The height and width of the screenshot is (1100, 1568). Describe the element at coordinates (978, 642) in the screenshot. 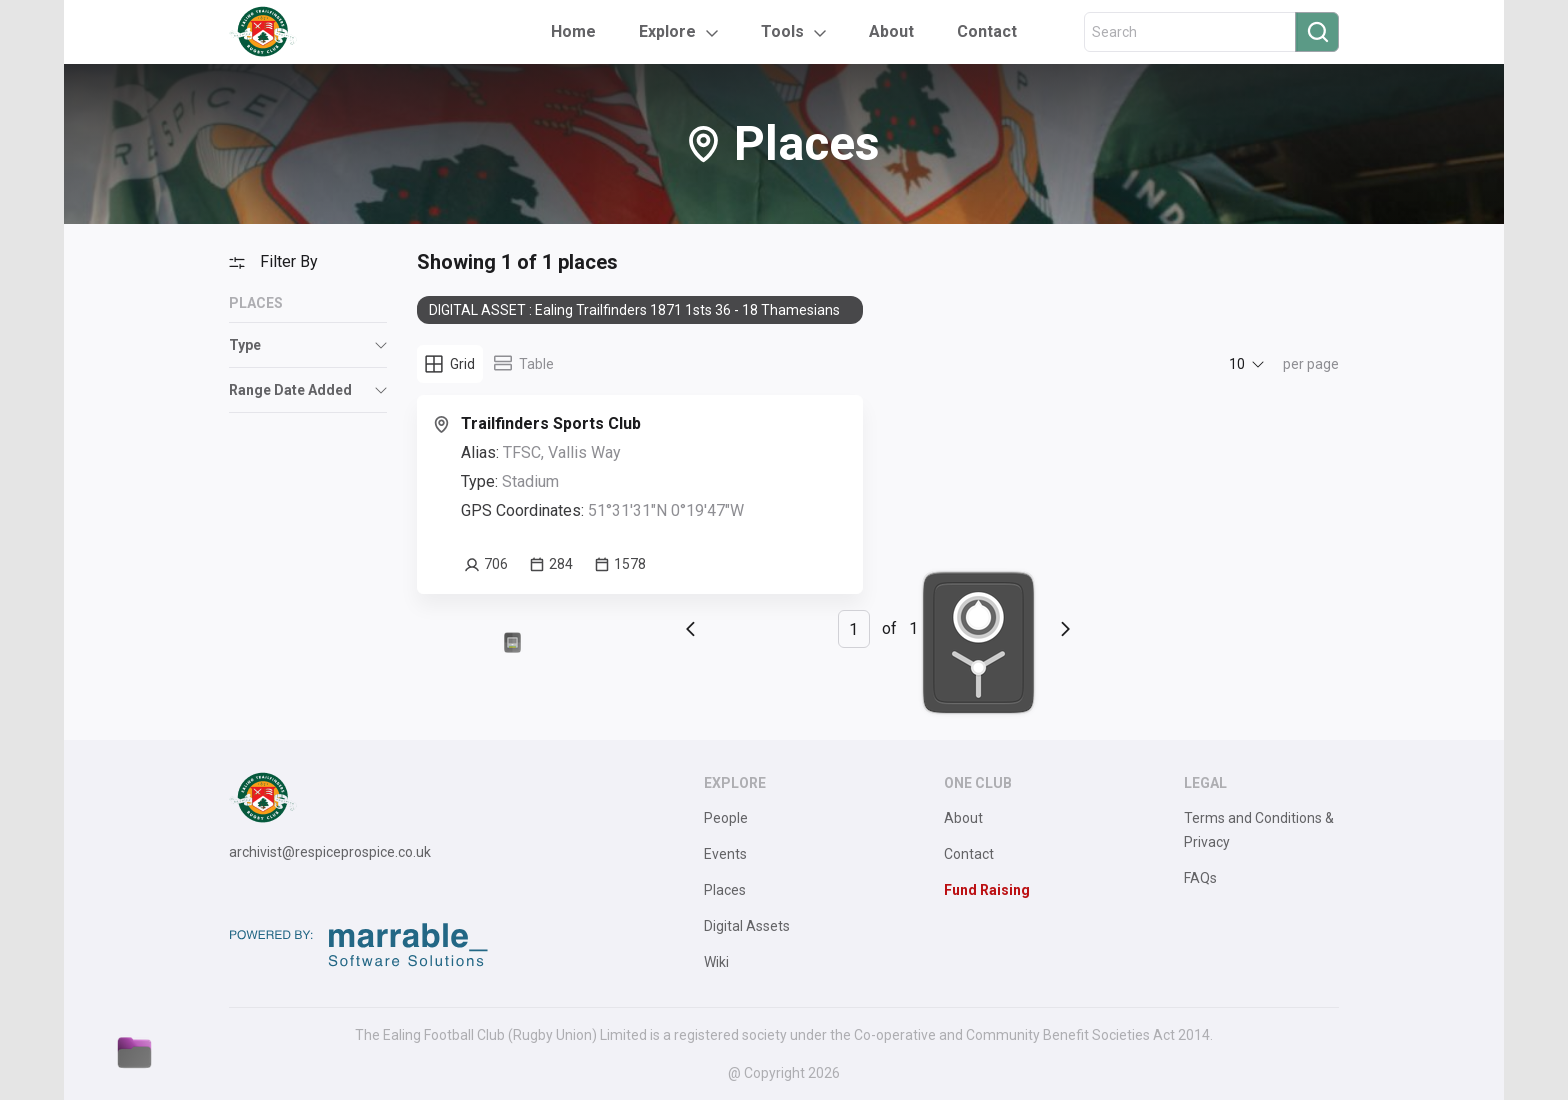

I see `open déjà dup backup utility` at that location.